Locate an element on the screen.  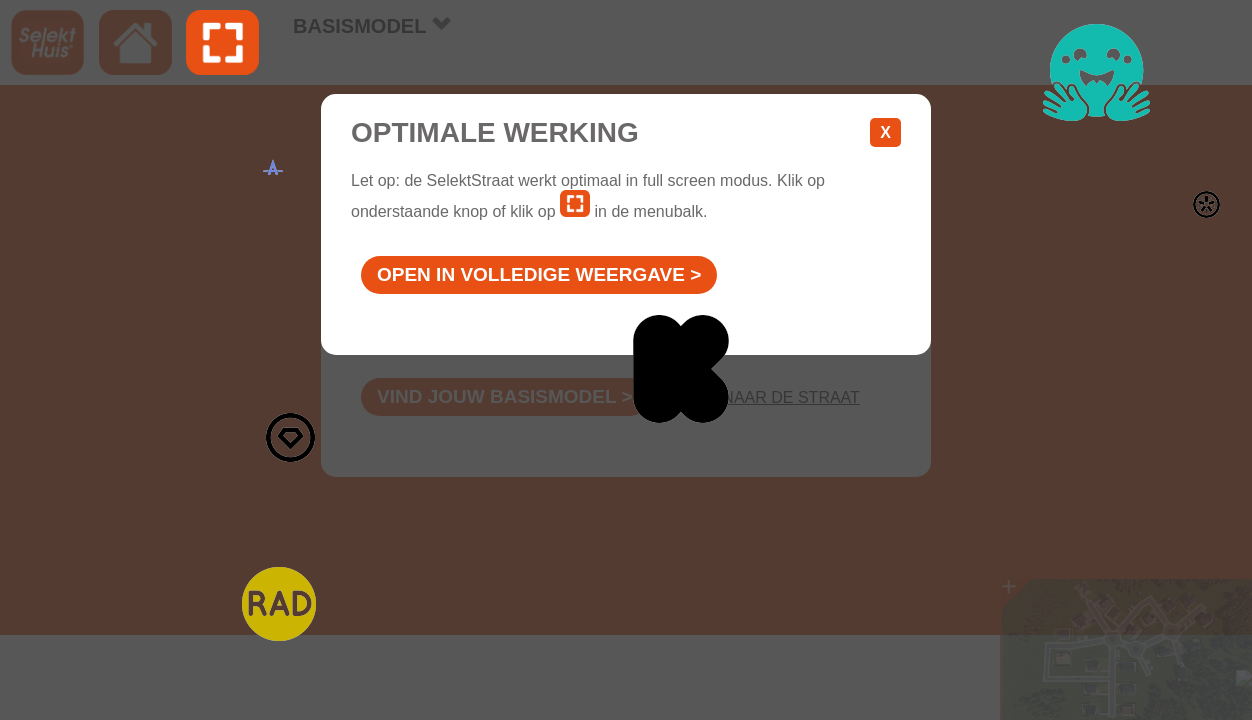
visit hugging face platform is located at coordinates (1096, 72).